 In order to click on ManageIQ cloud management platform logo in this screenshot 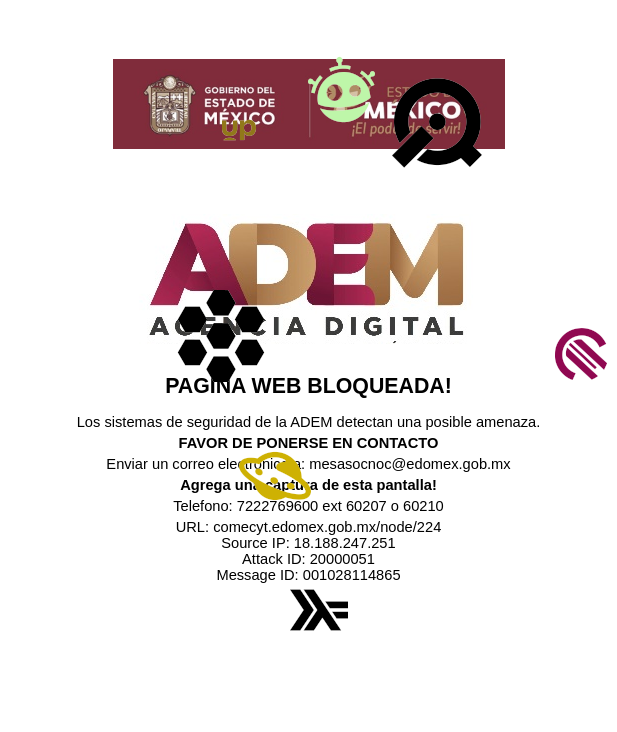, I will do `click(437, 123)`.